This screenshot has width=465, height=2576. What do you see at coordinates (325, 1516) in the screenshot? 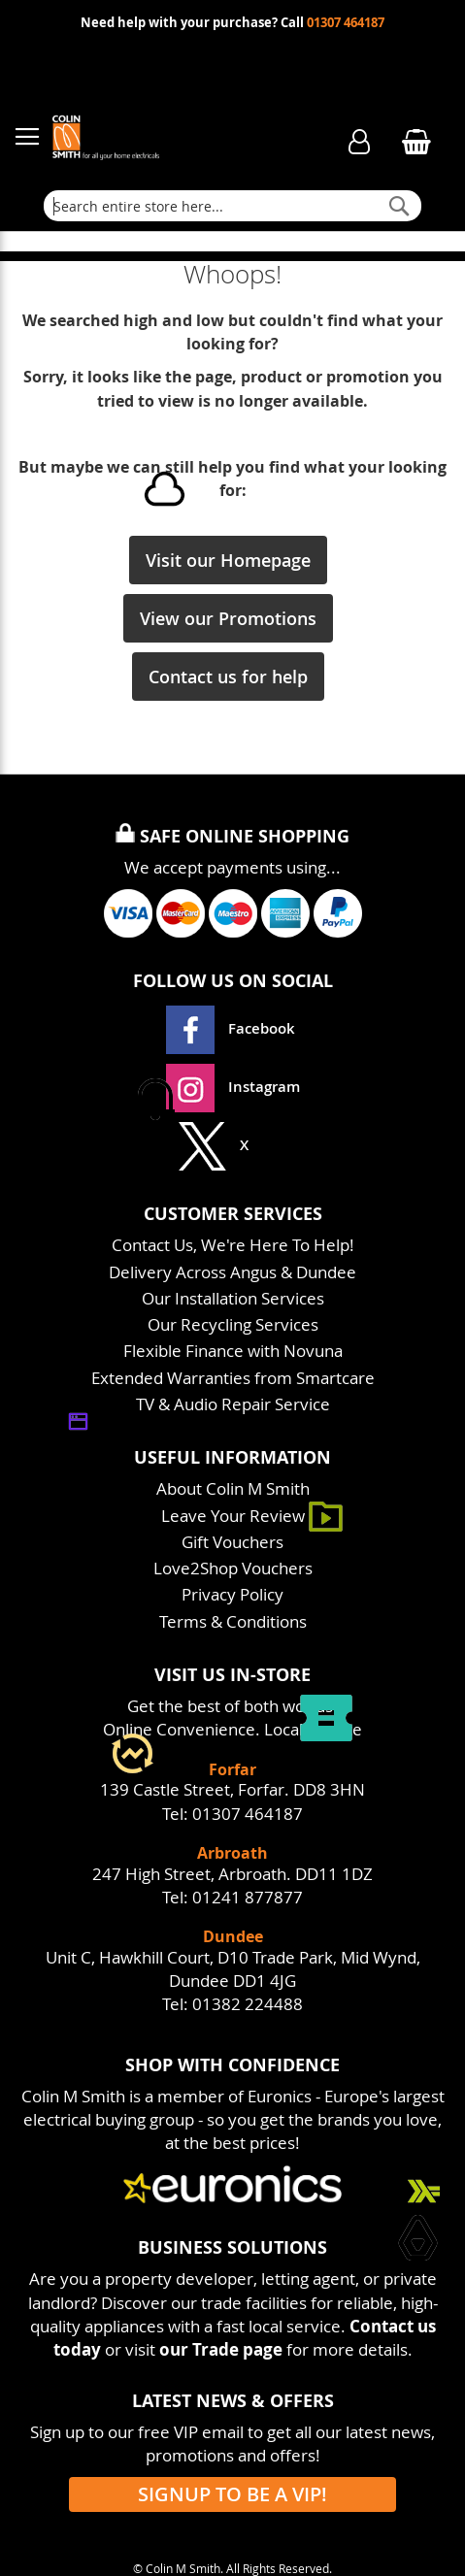
I see `open video files folder` at bounding box center [325, 1516].